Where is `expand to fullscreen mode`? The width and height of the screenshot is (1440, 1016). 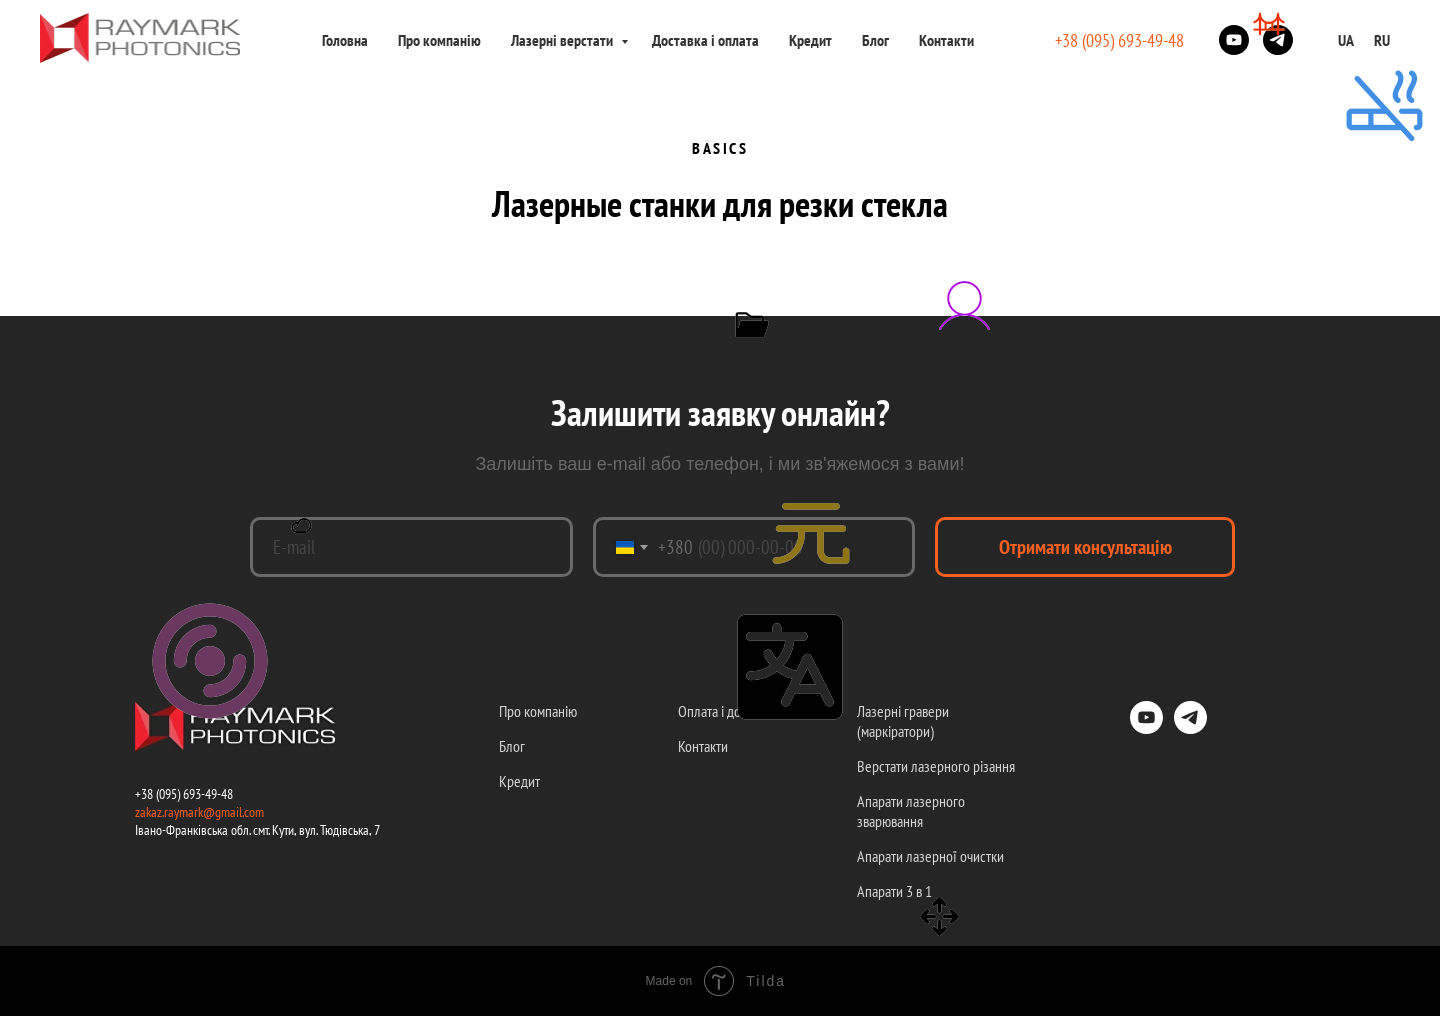
expand to fullscreen mode is located at coordinates (939, 916).